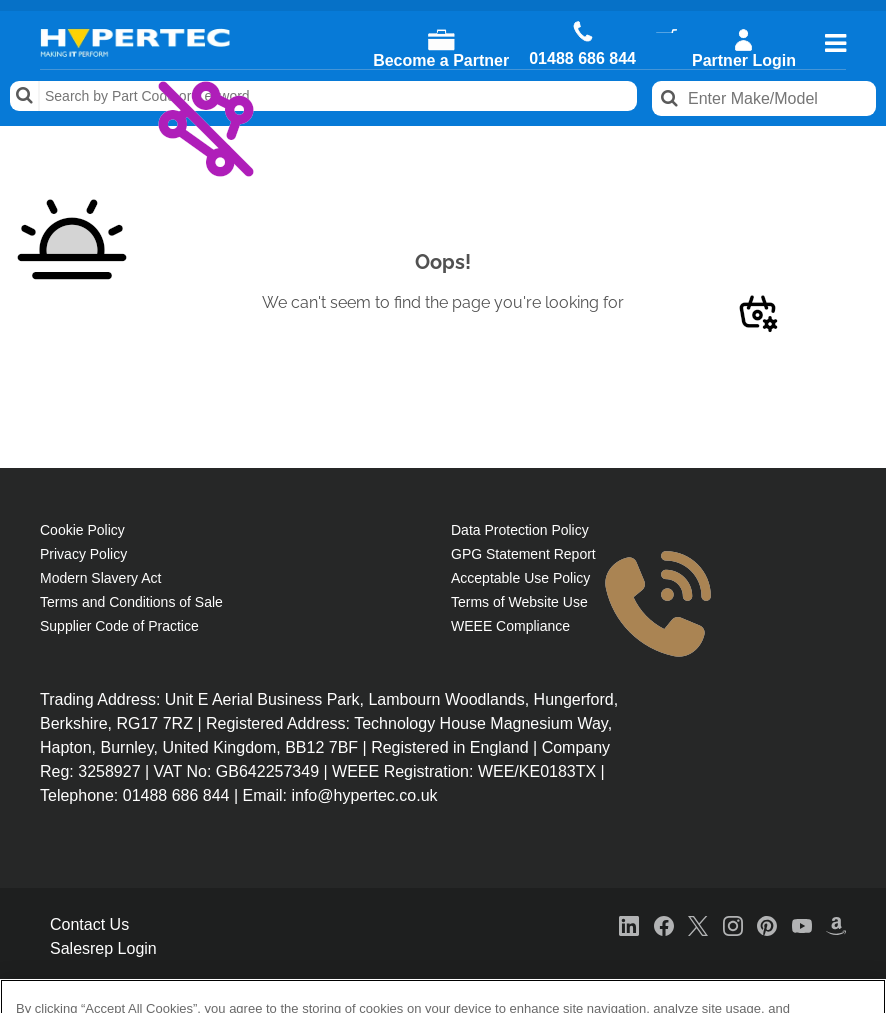  I want to click on disable polygon drawing tool, so click(206, 129).